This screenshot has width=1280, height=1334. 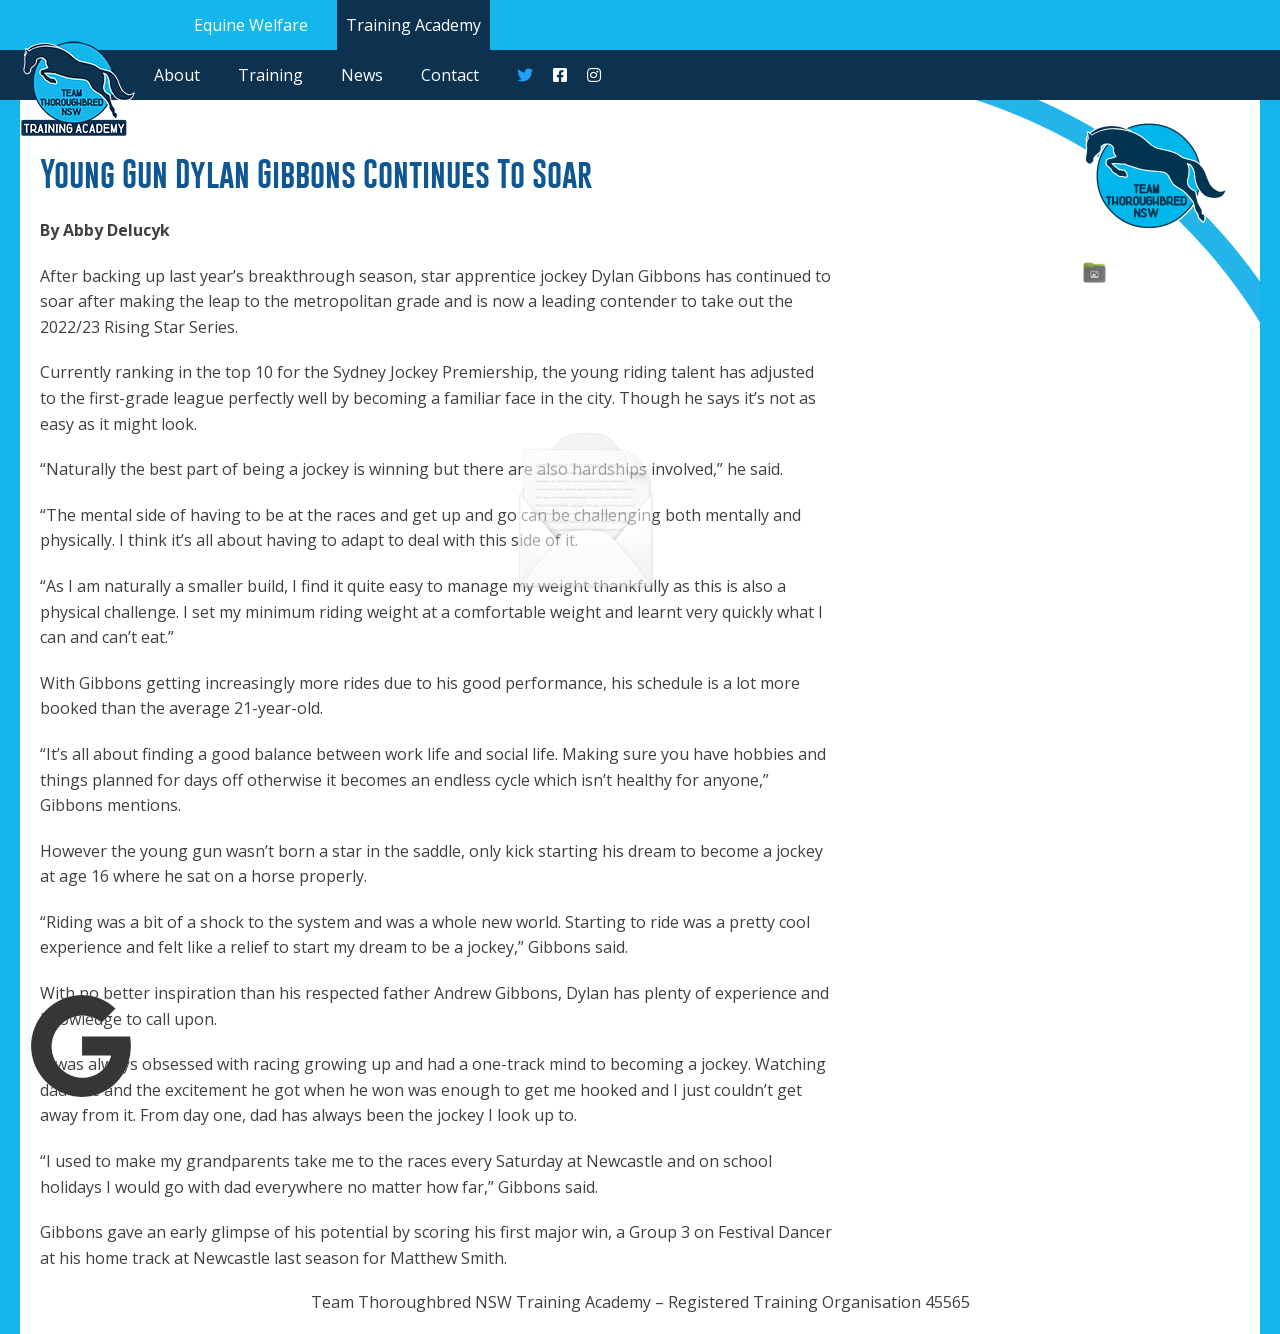 I want to click on open pictures folder, so click(x=1094, y=272).